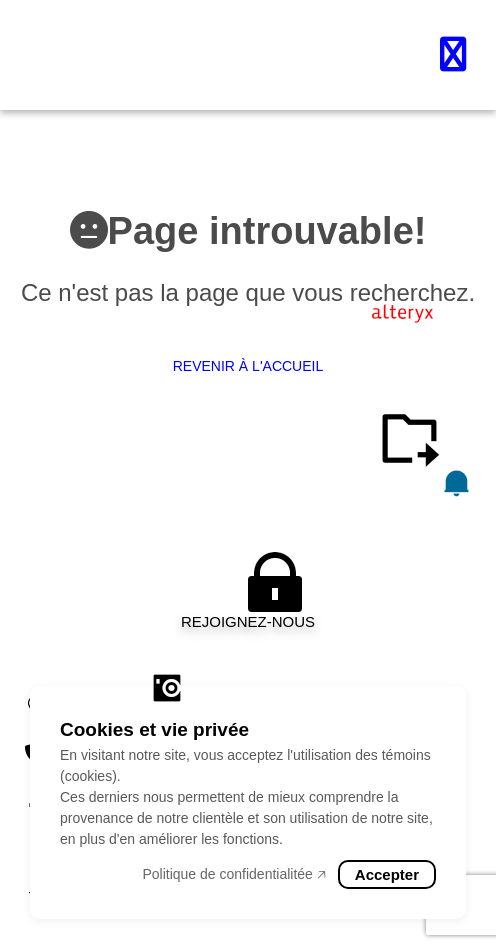  What do you see at coordinates (456, 482) in the screenshot?
I see `view your notifications` at bounding box center [456, 482].